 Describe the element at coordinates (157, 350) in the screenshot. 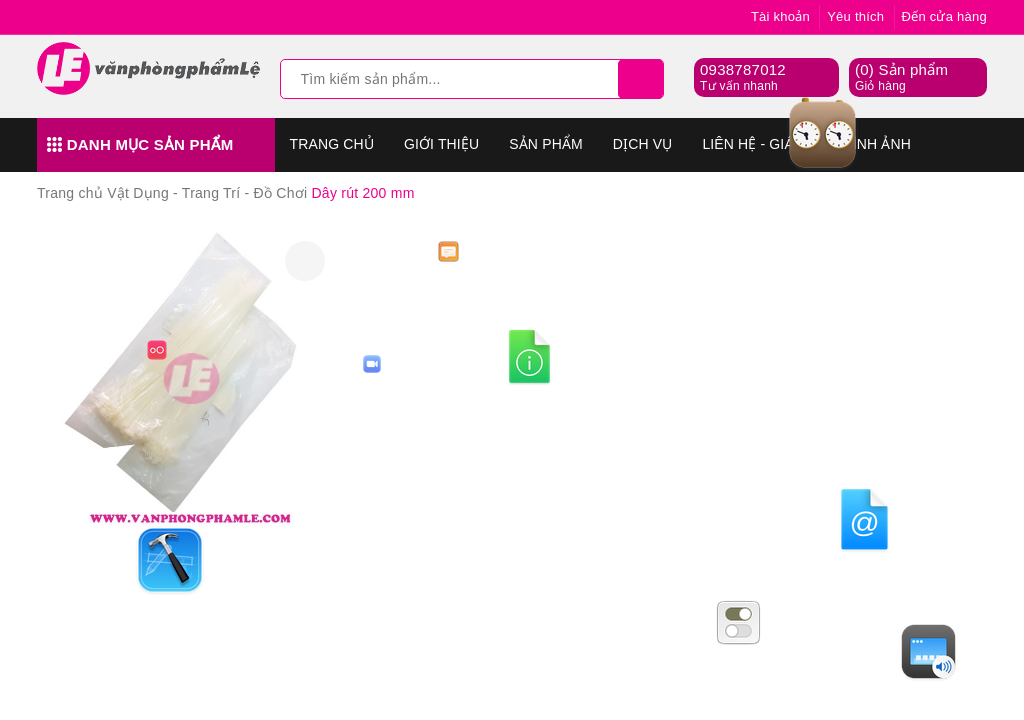

I see `launch genymotion android emulator` at that location.